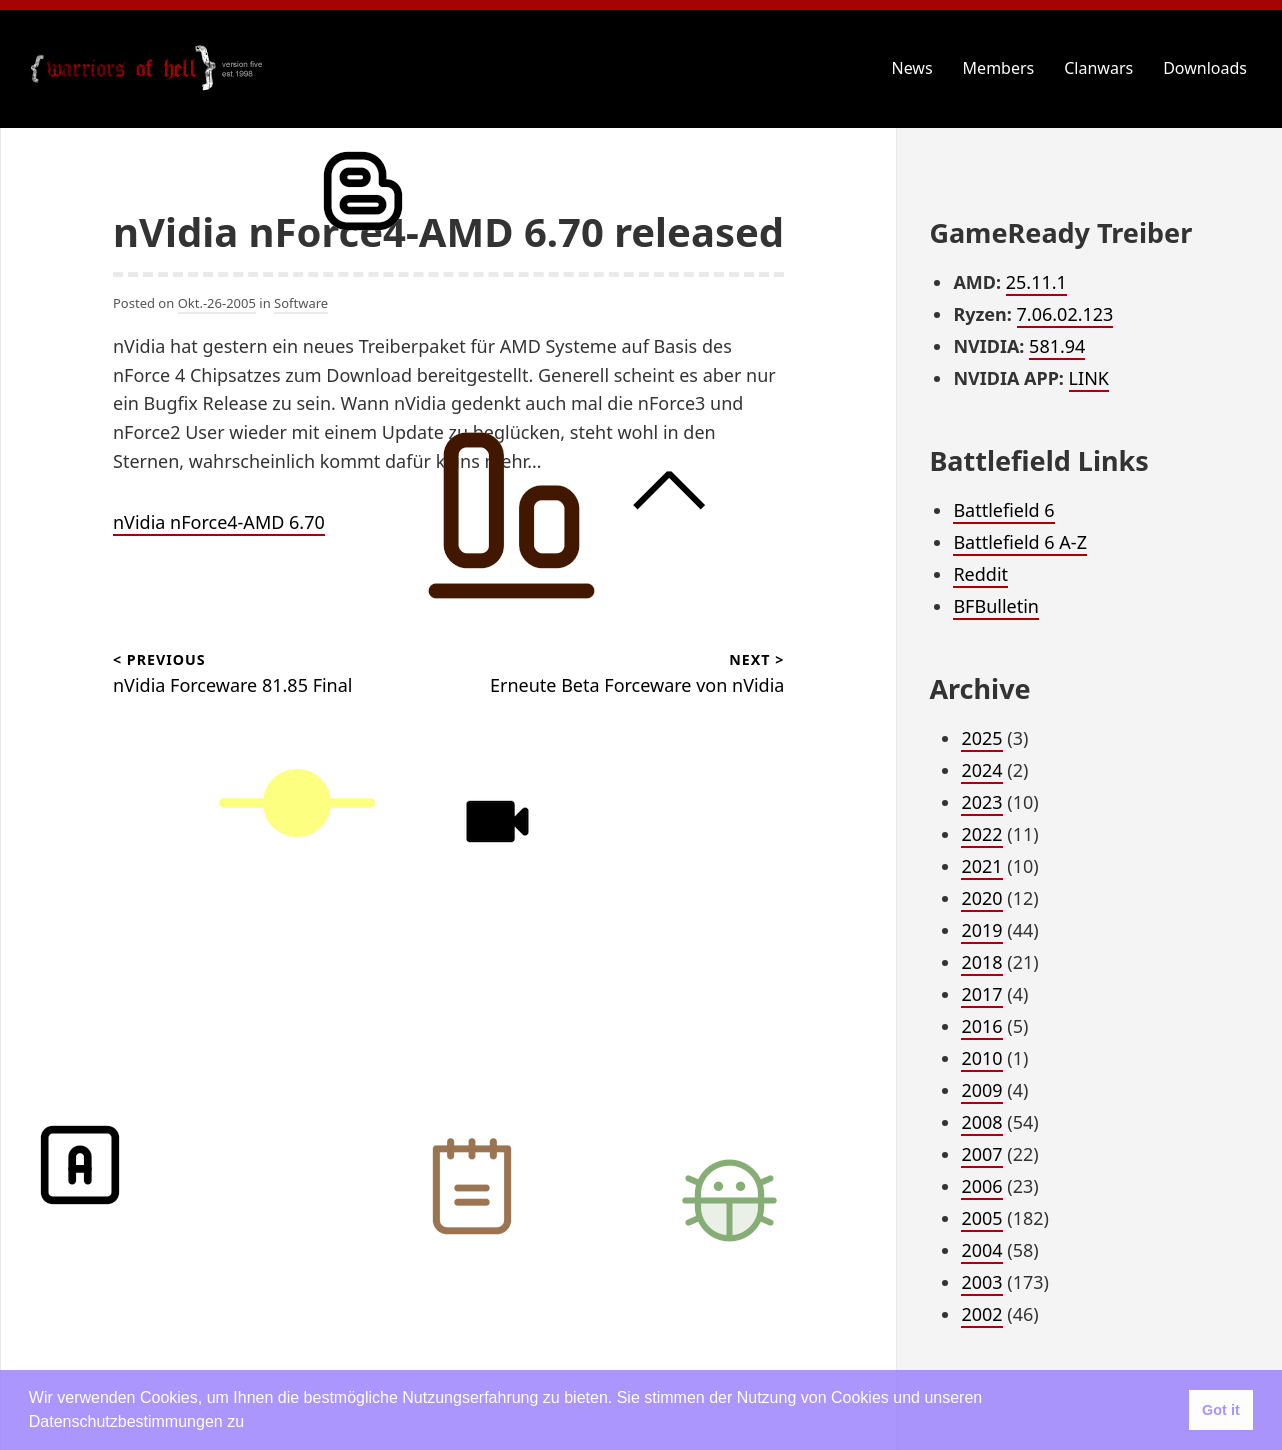 This screenshot has height=1450, width=1282. I want to click on align items to the bottom edge, so click(511, 515).